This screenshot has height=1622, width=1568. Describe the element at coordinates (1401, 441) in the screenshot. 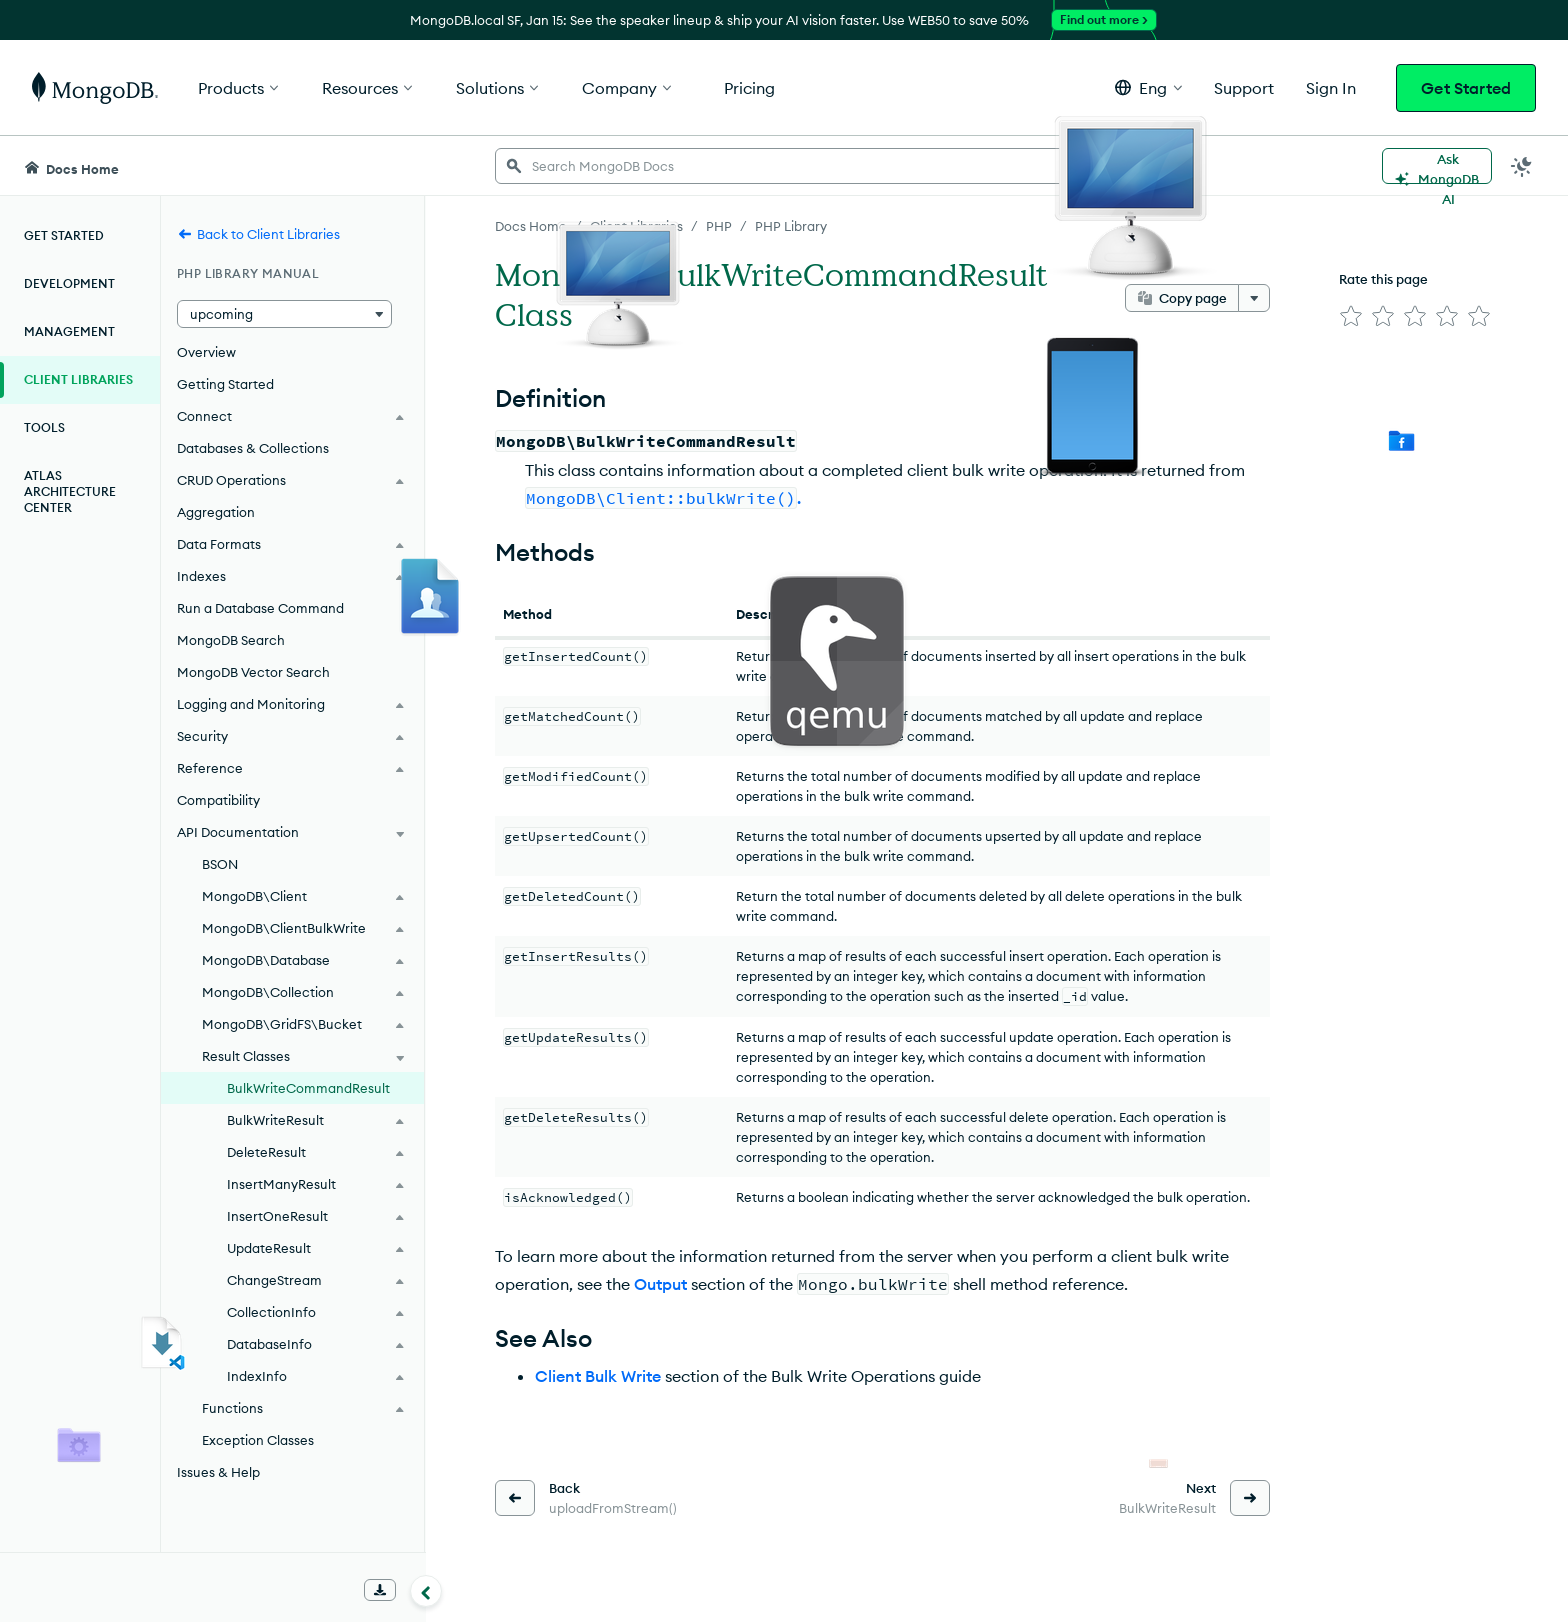

I see `open folder containing facebook-related files` at that location.